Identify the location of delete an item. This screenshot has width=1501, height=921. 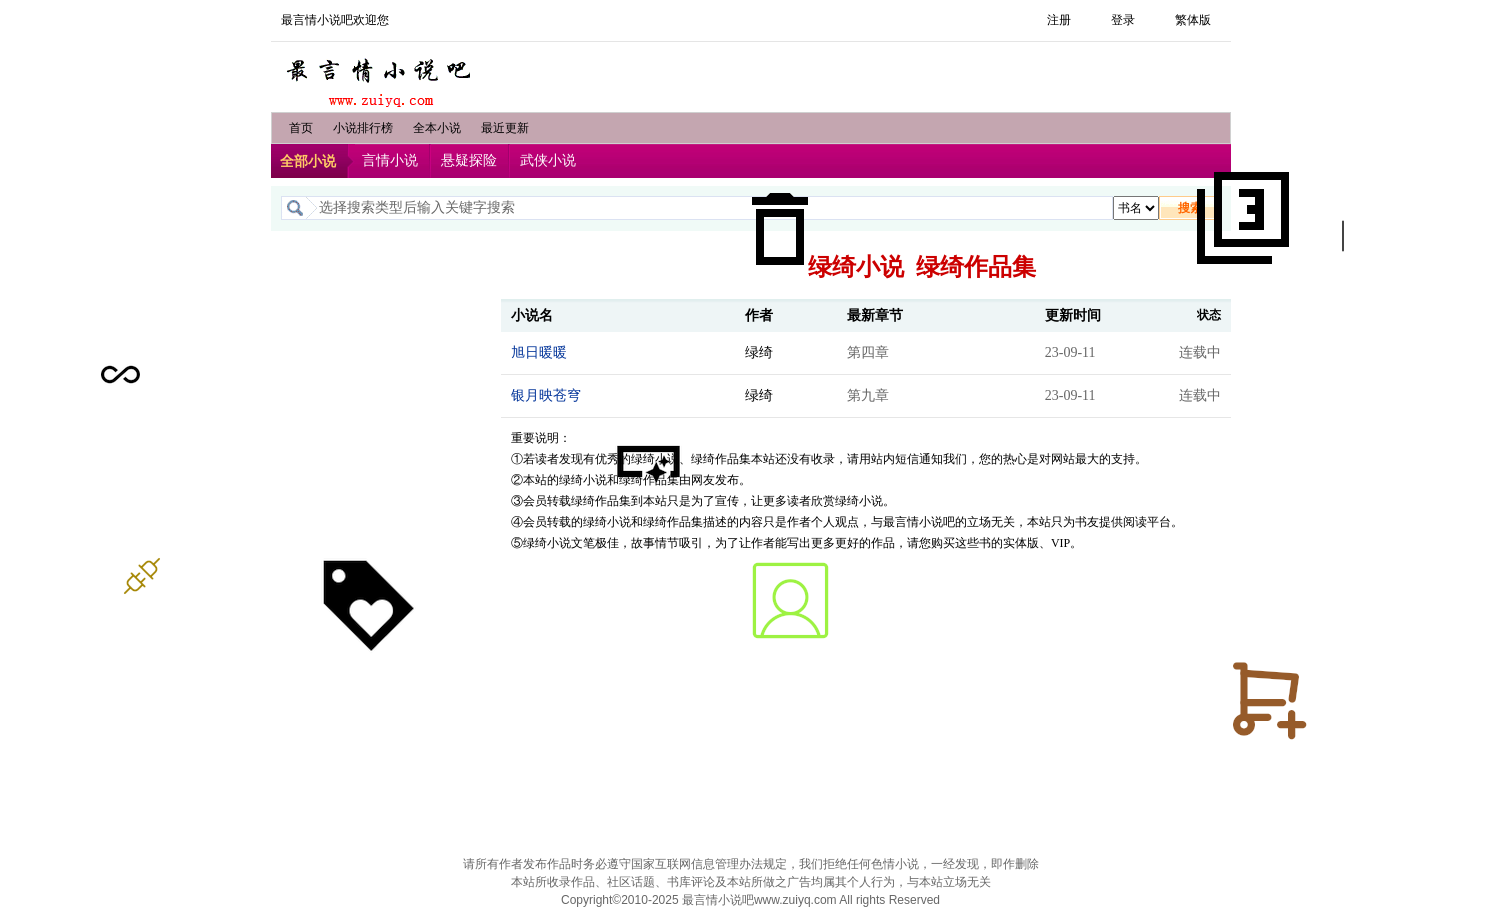
(780, 229).